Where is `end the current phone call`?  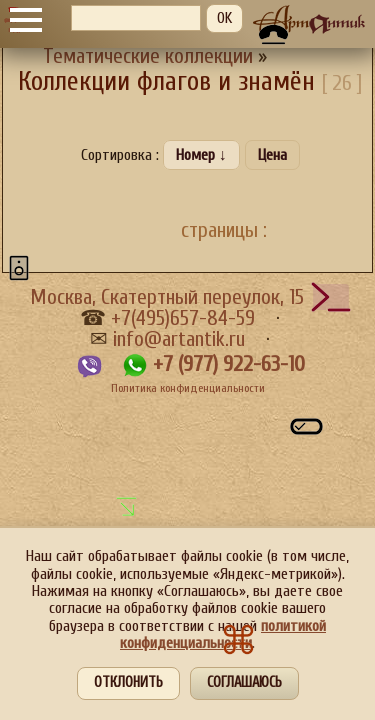
end the current phone call is located at coordinates (273, 34).